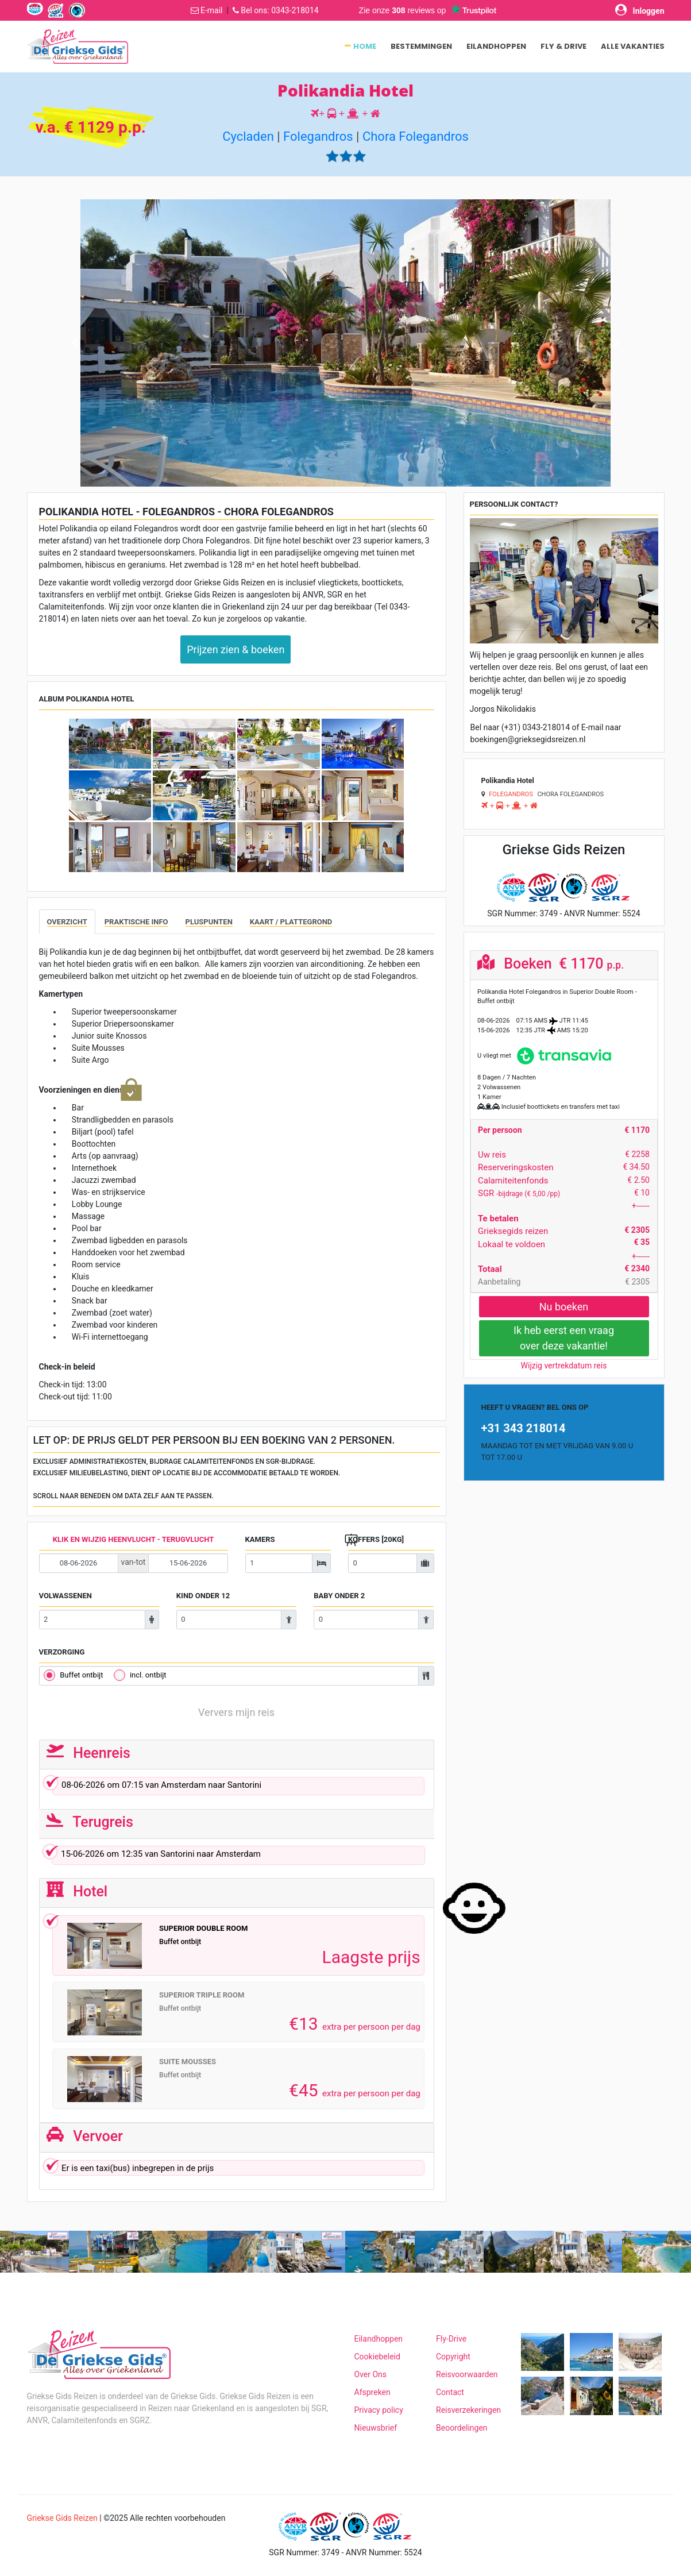  I want to click on order confirmed or purchase complete, so click(131, 1089).